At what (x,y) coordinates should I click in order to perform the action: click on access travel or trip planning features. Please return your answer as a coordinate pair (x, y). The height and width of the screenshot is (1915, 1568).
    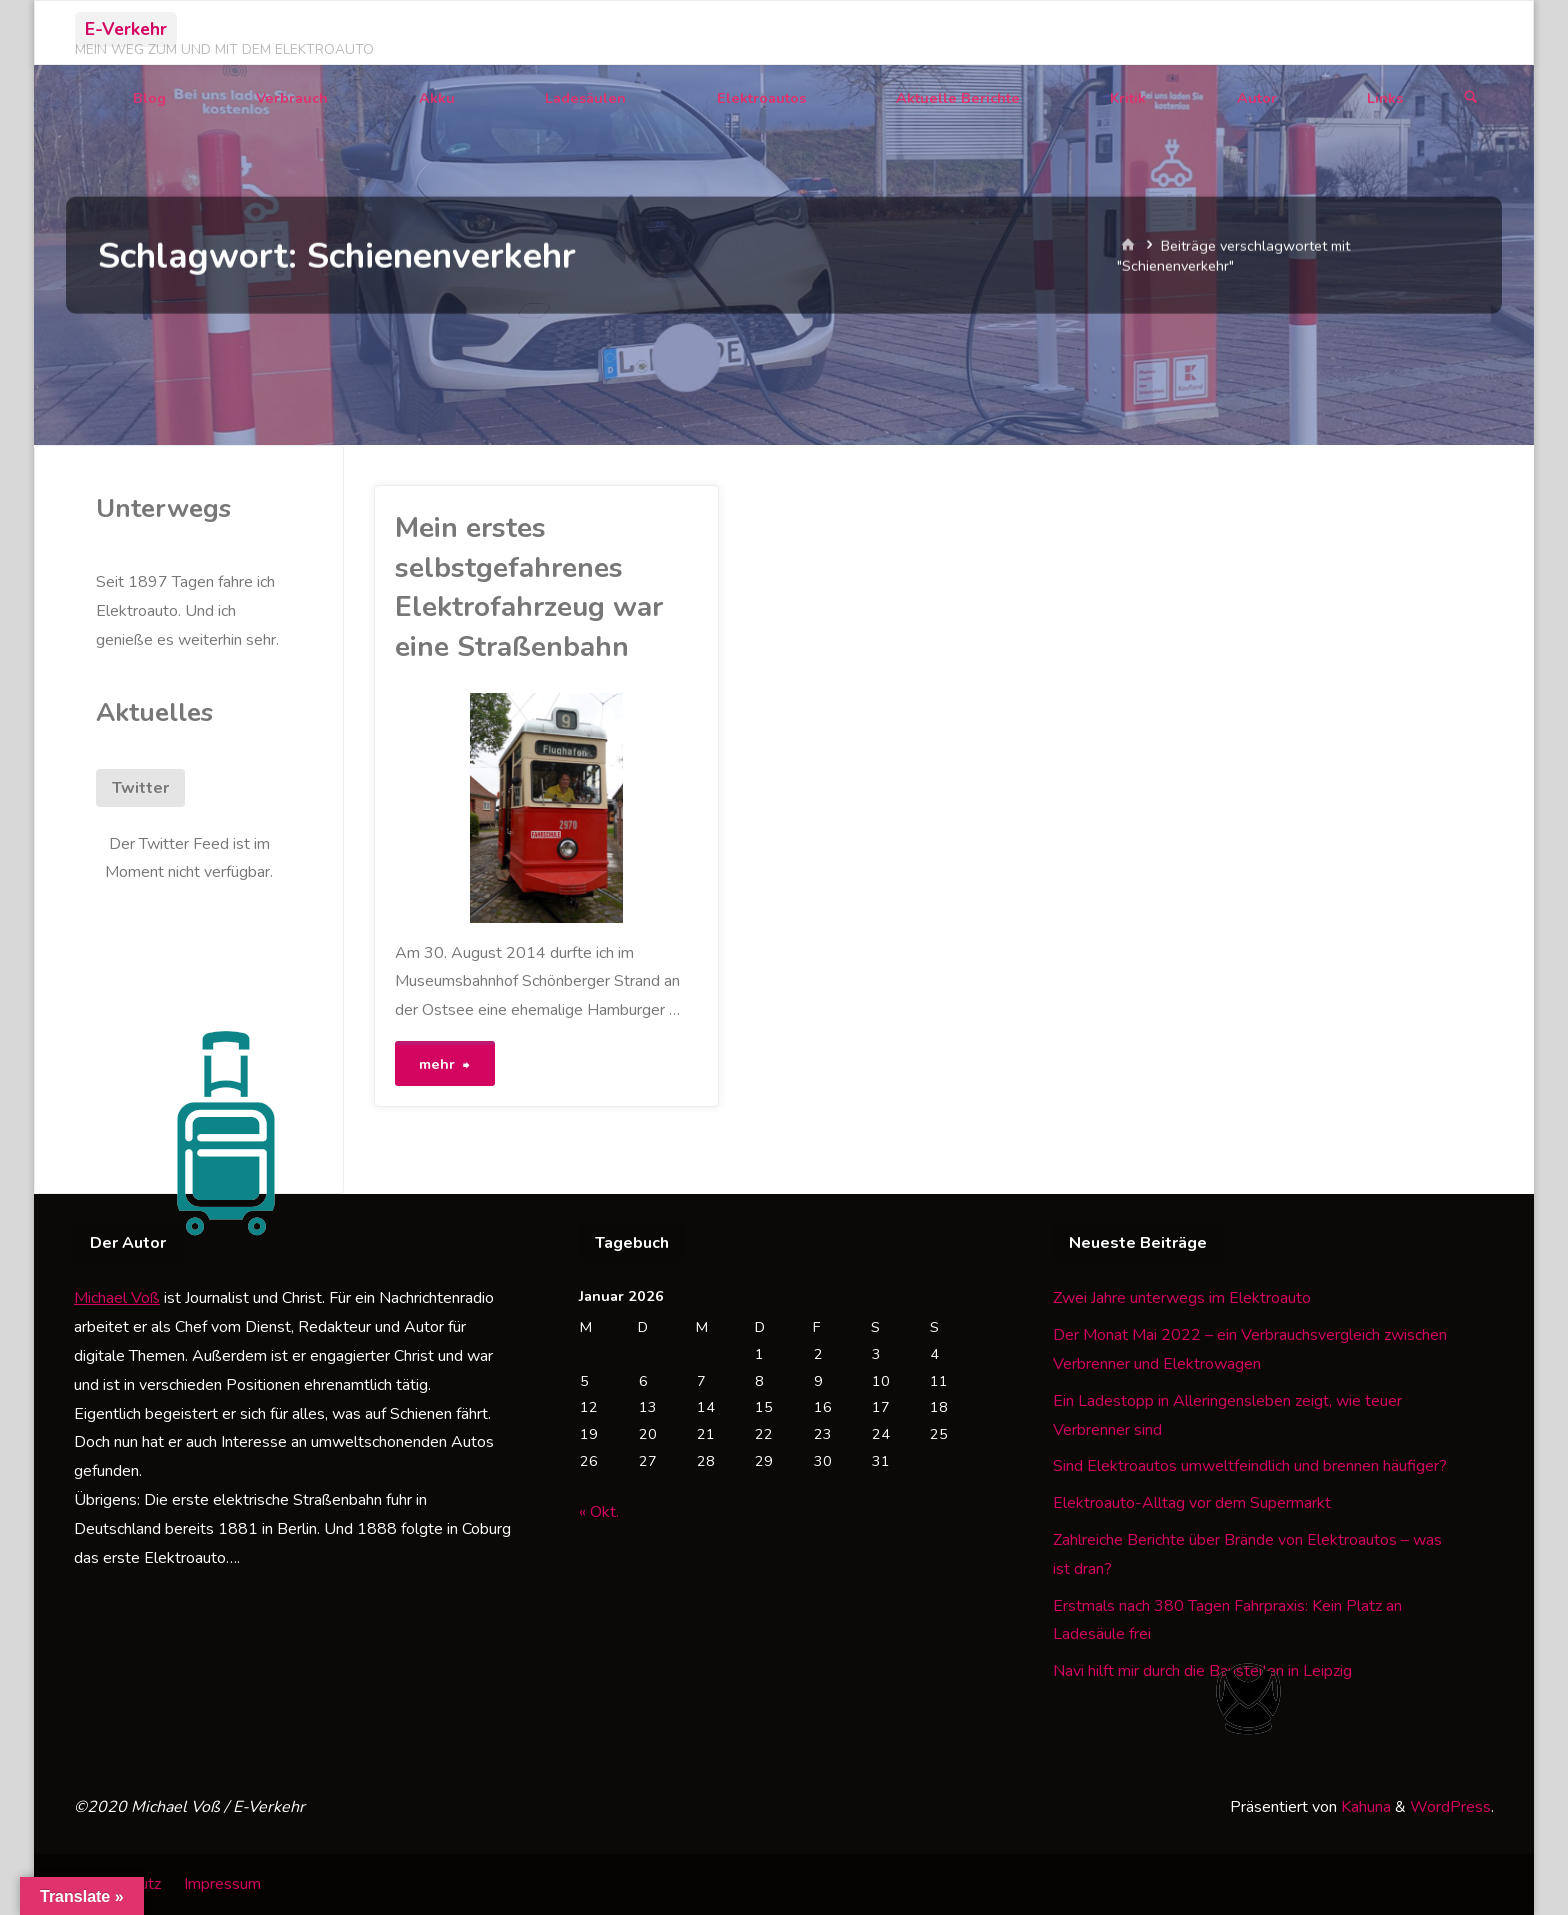
    Looking at the image, I should click on (226, 1133).